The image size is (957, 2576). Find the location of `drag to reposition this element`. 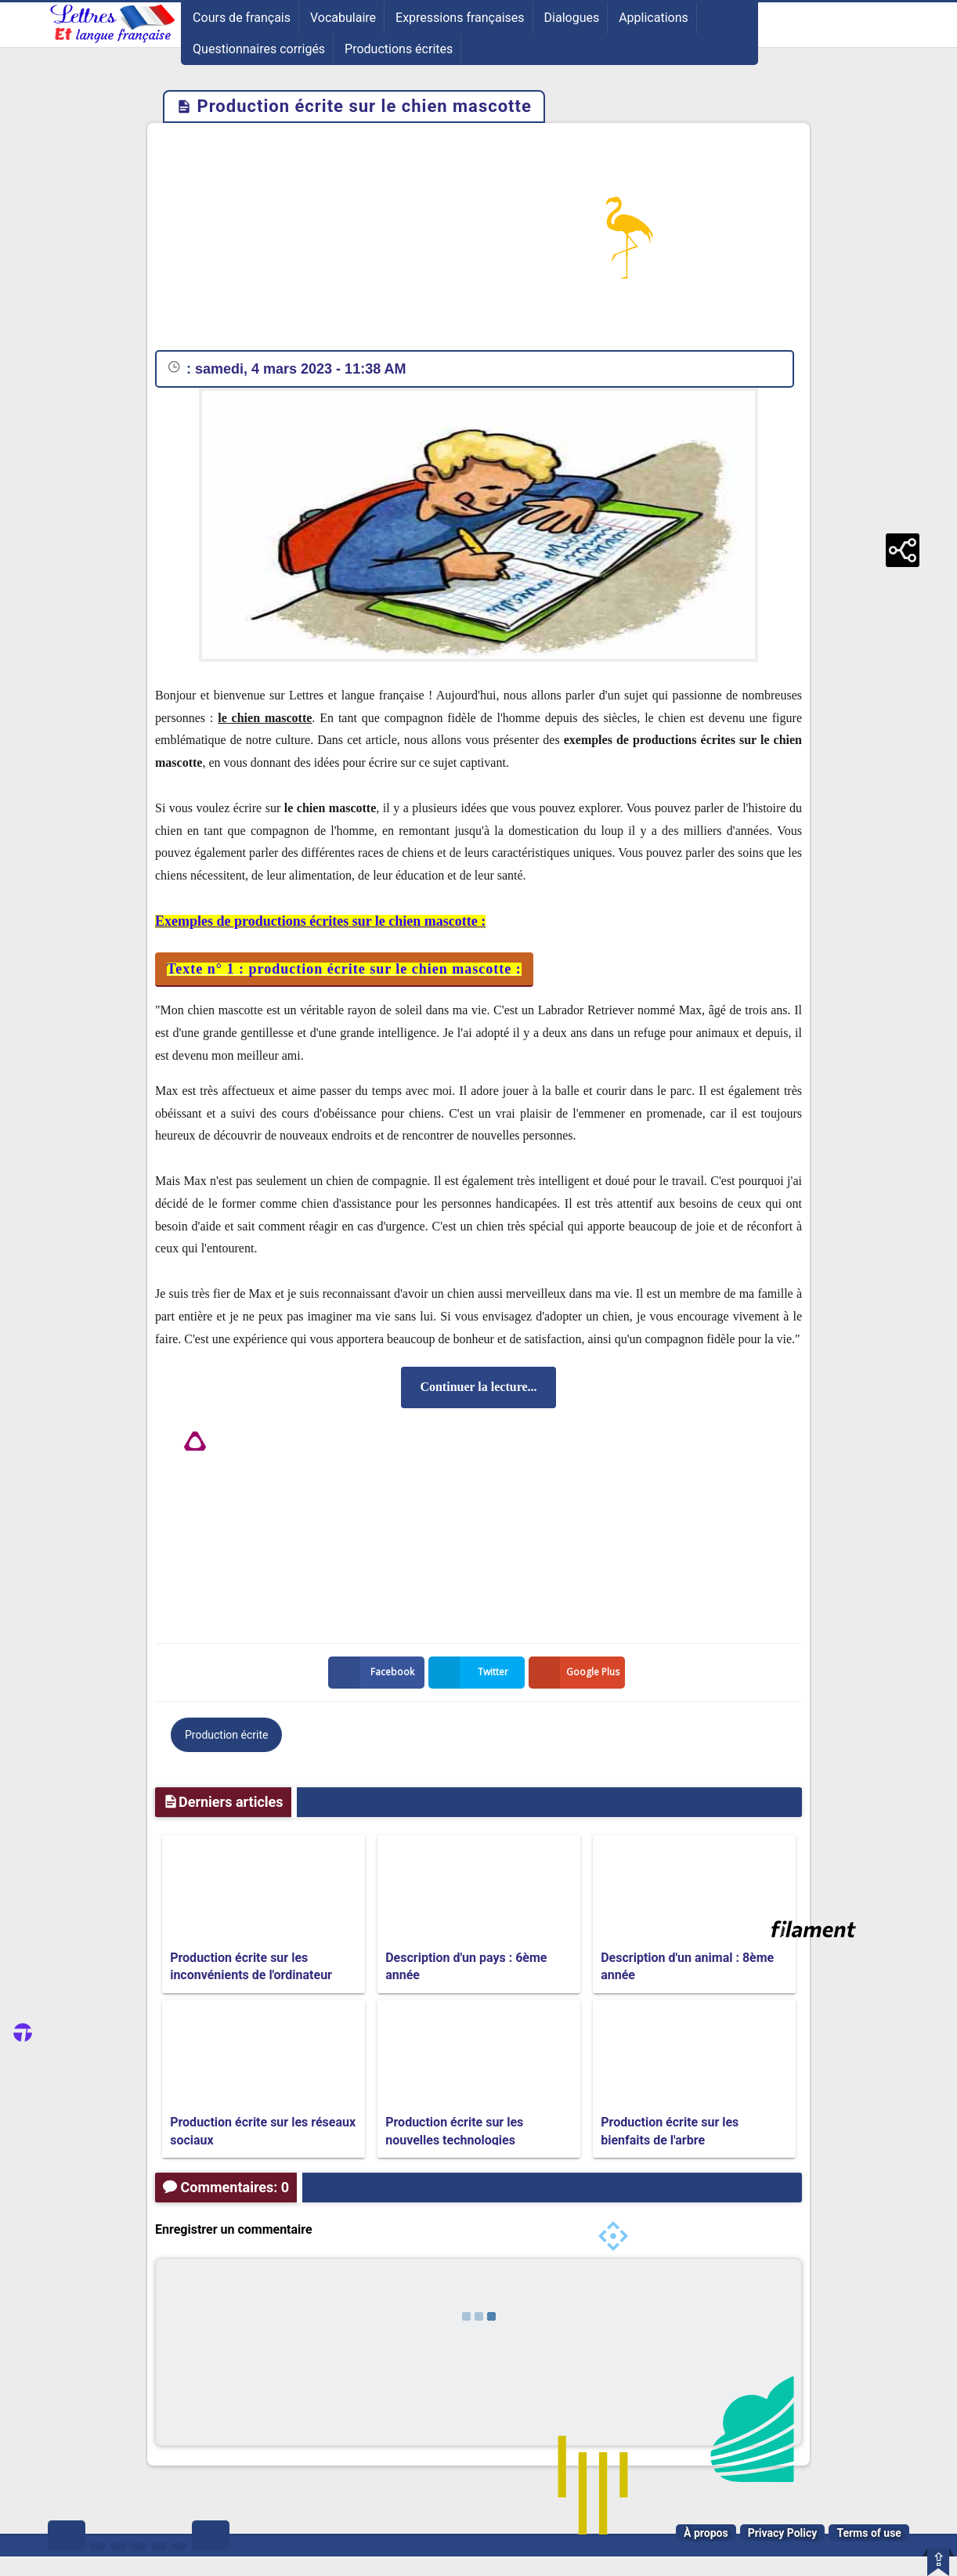

drag to reposition this element is located at coordinates (613, 2236).